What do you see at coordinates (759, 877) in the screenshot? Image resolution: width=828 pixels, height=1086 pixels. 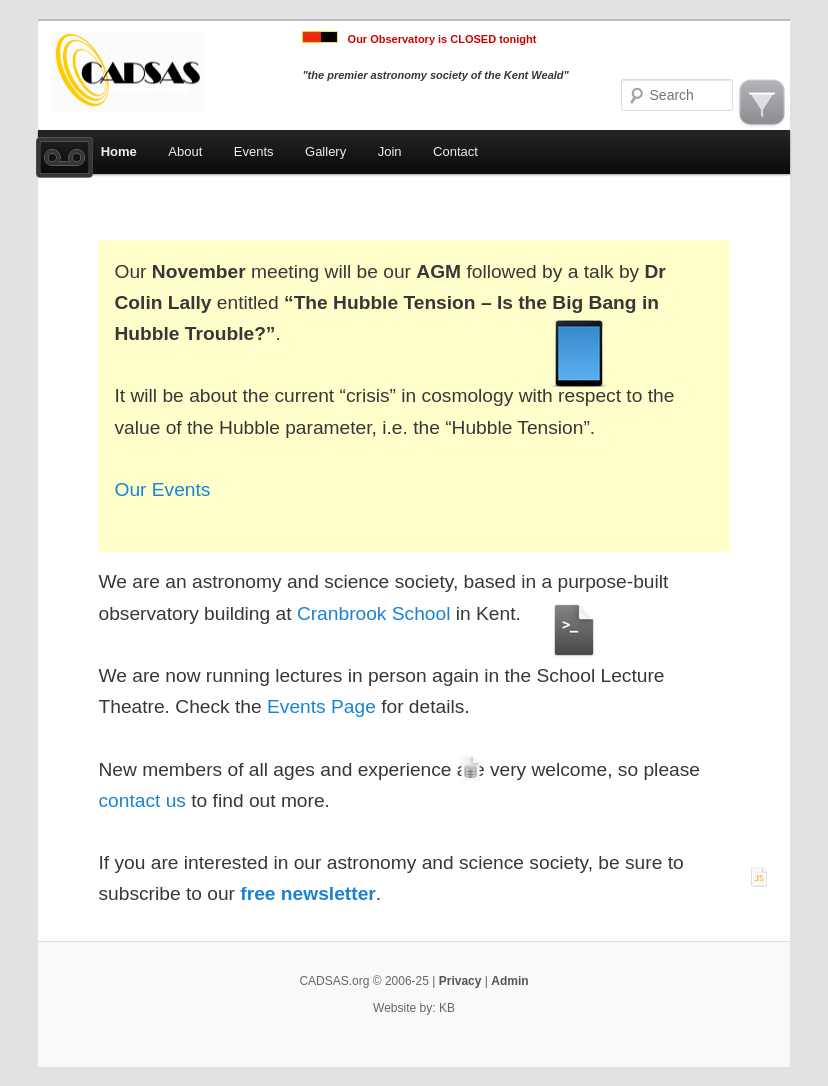 I see `indicates a javascript source file` at bounding box center [759, 877].